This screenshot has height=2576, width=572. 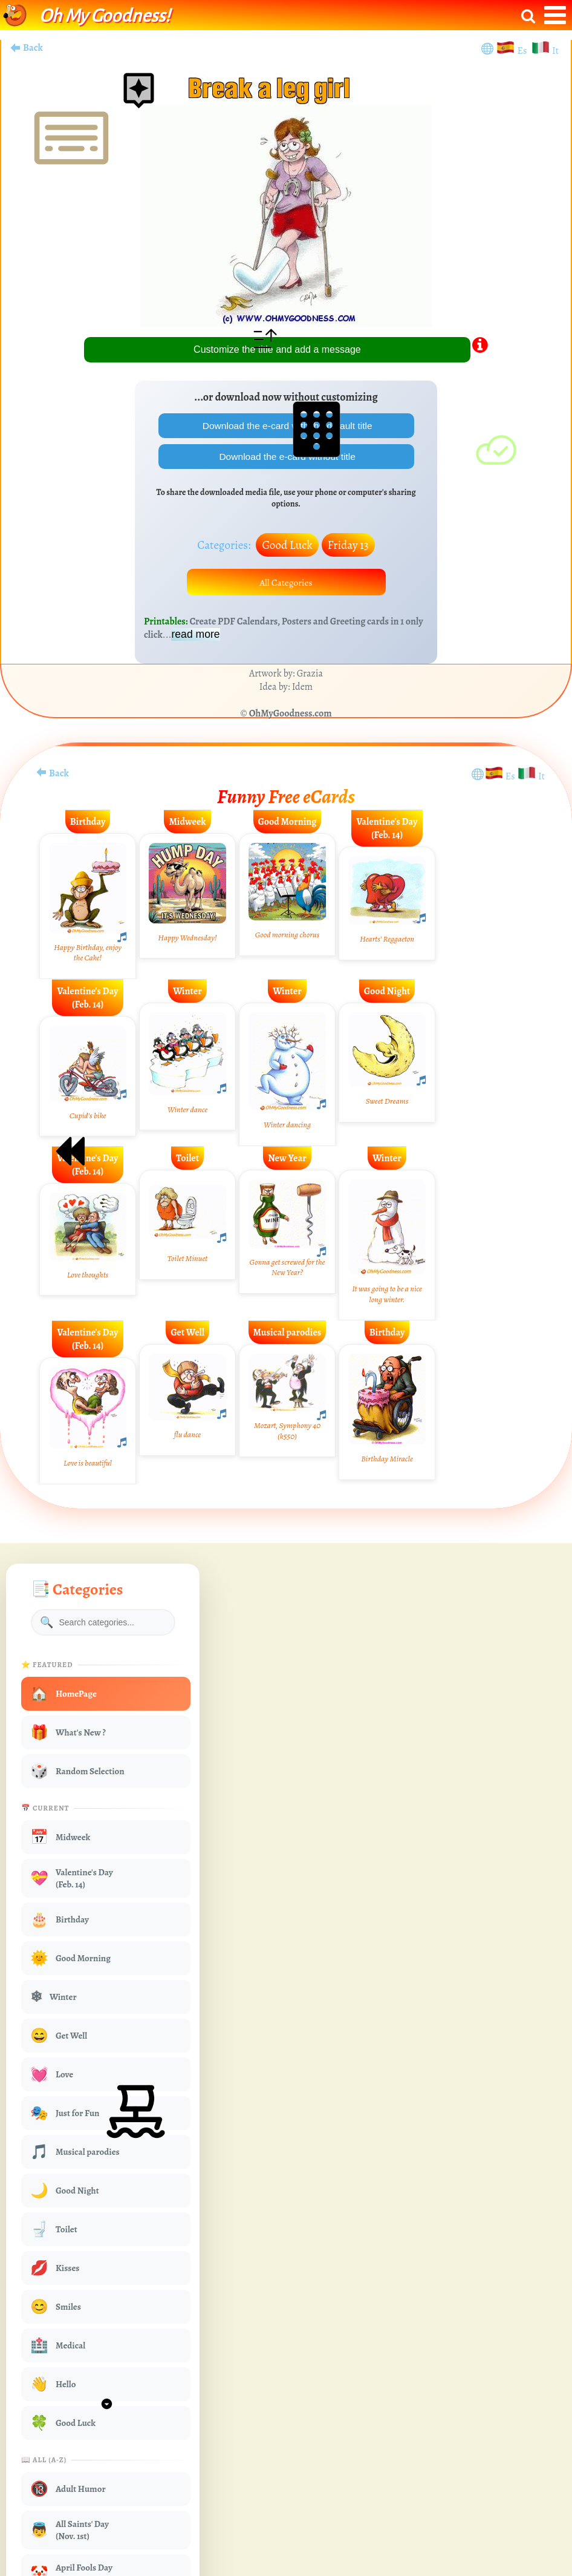 I want to click on sort items in descending order, so click(x=264, y=339).